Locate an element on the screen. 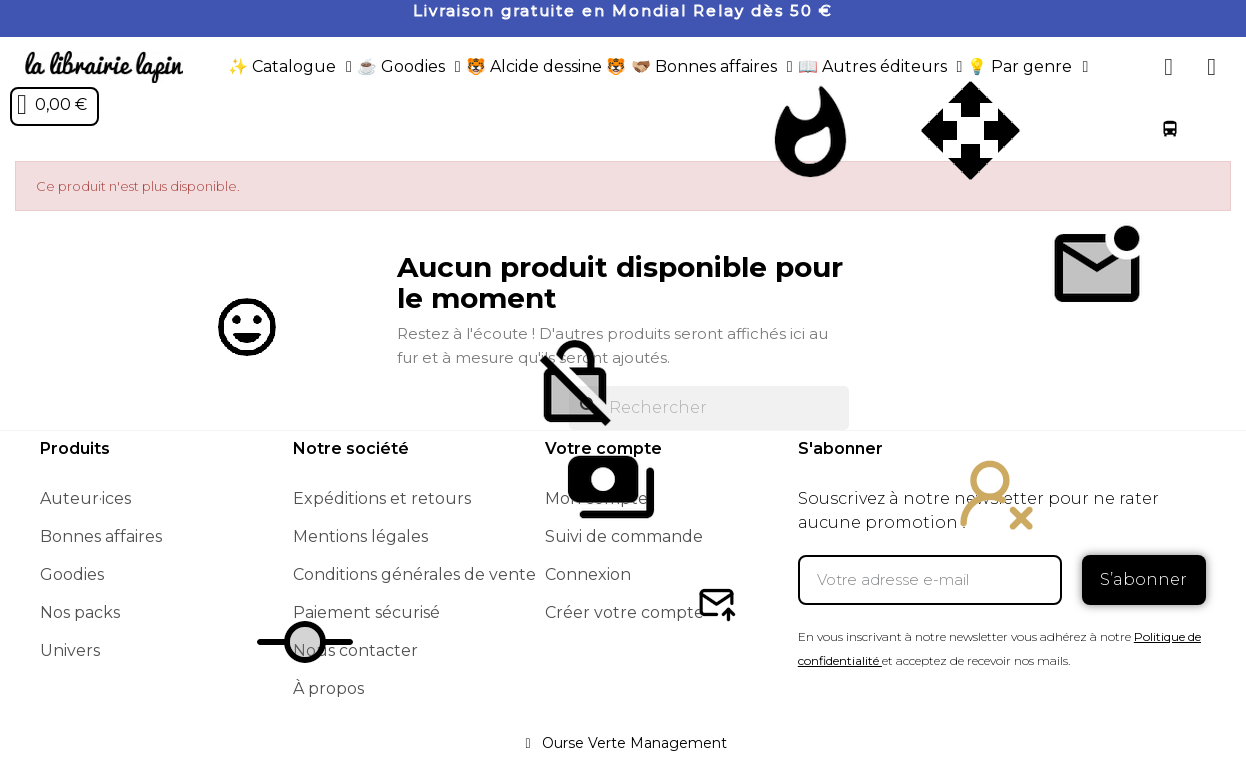  indicates an unencrypted or insecure email connection is located at coordinates (575, 383).